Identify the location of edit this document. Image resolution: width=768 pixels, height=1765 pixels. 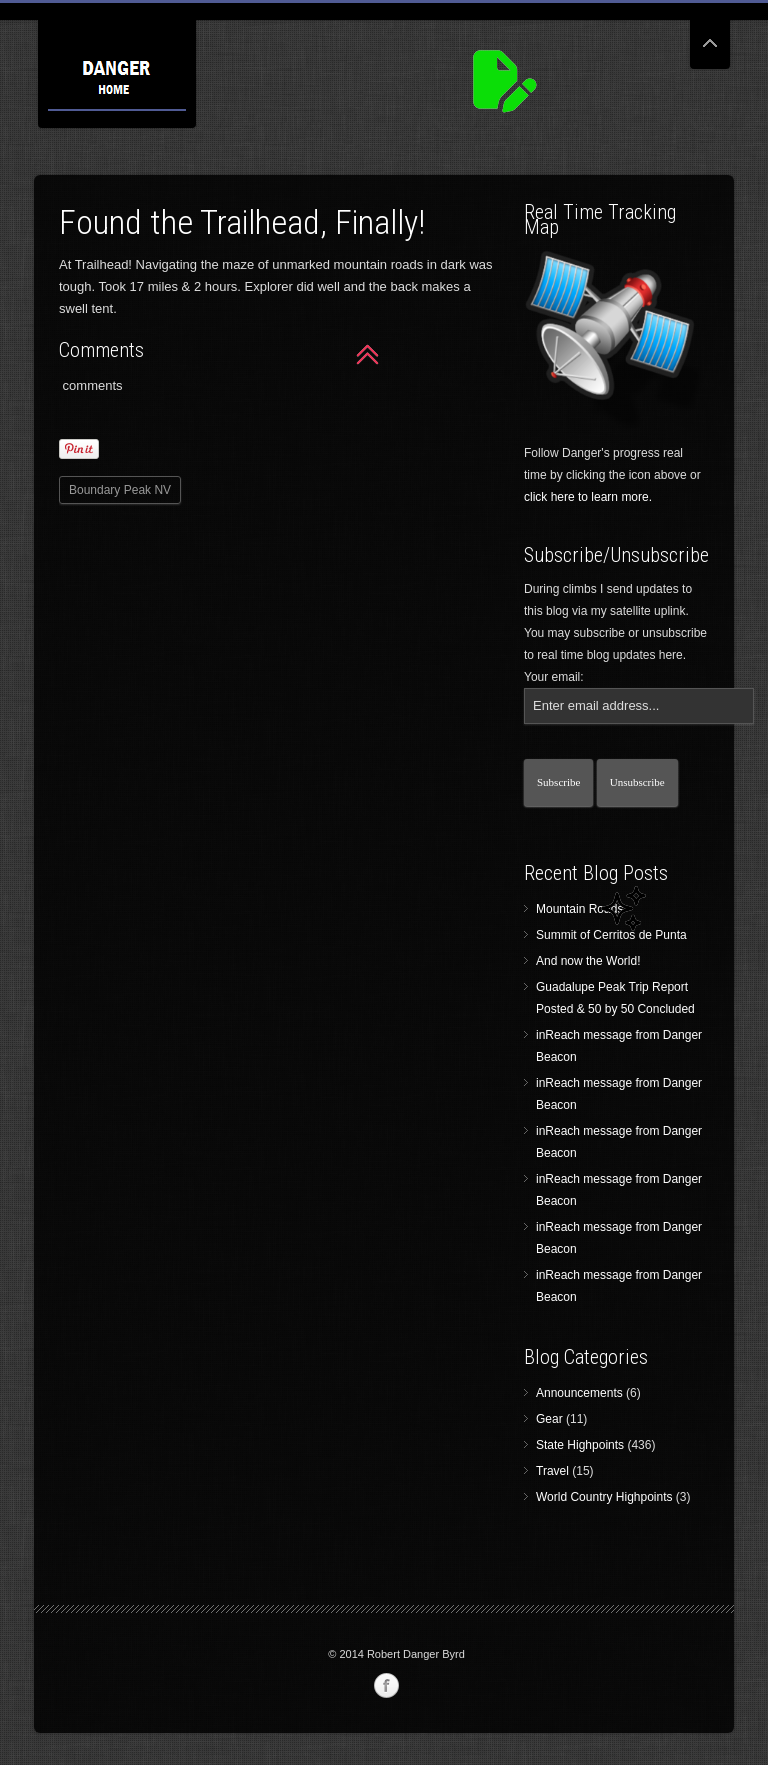
(502, 79).